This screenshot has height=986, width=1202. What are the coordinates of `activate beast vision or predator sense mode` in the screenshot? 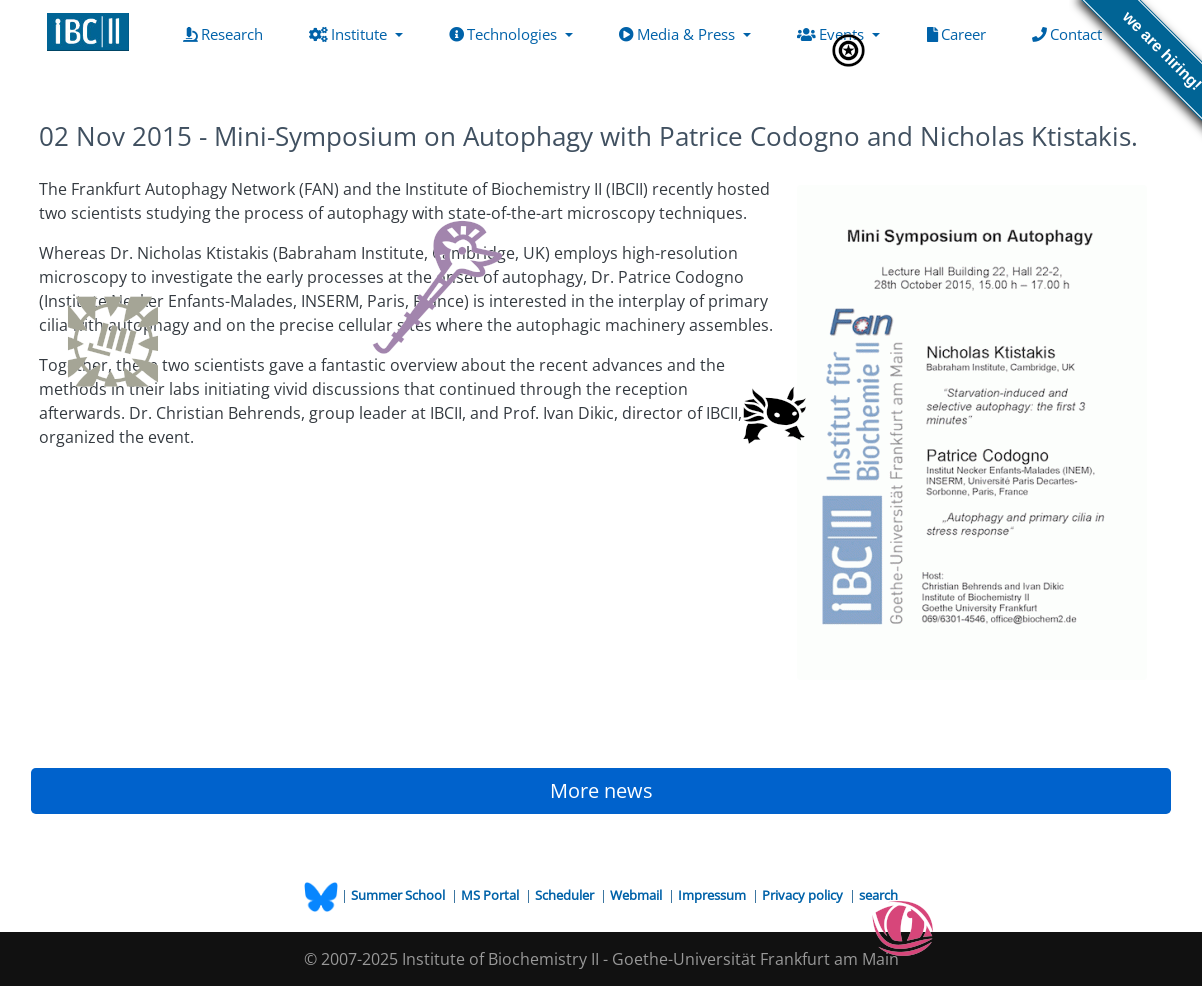 It's located at (902, 927).